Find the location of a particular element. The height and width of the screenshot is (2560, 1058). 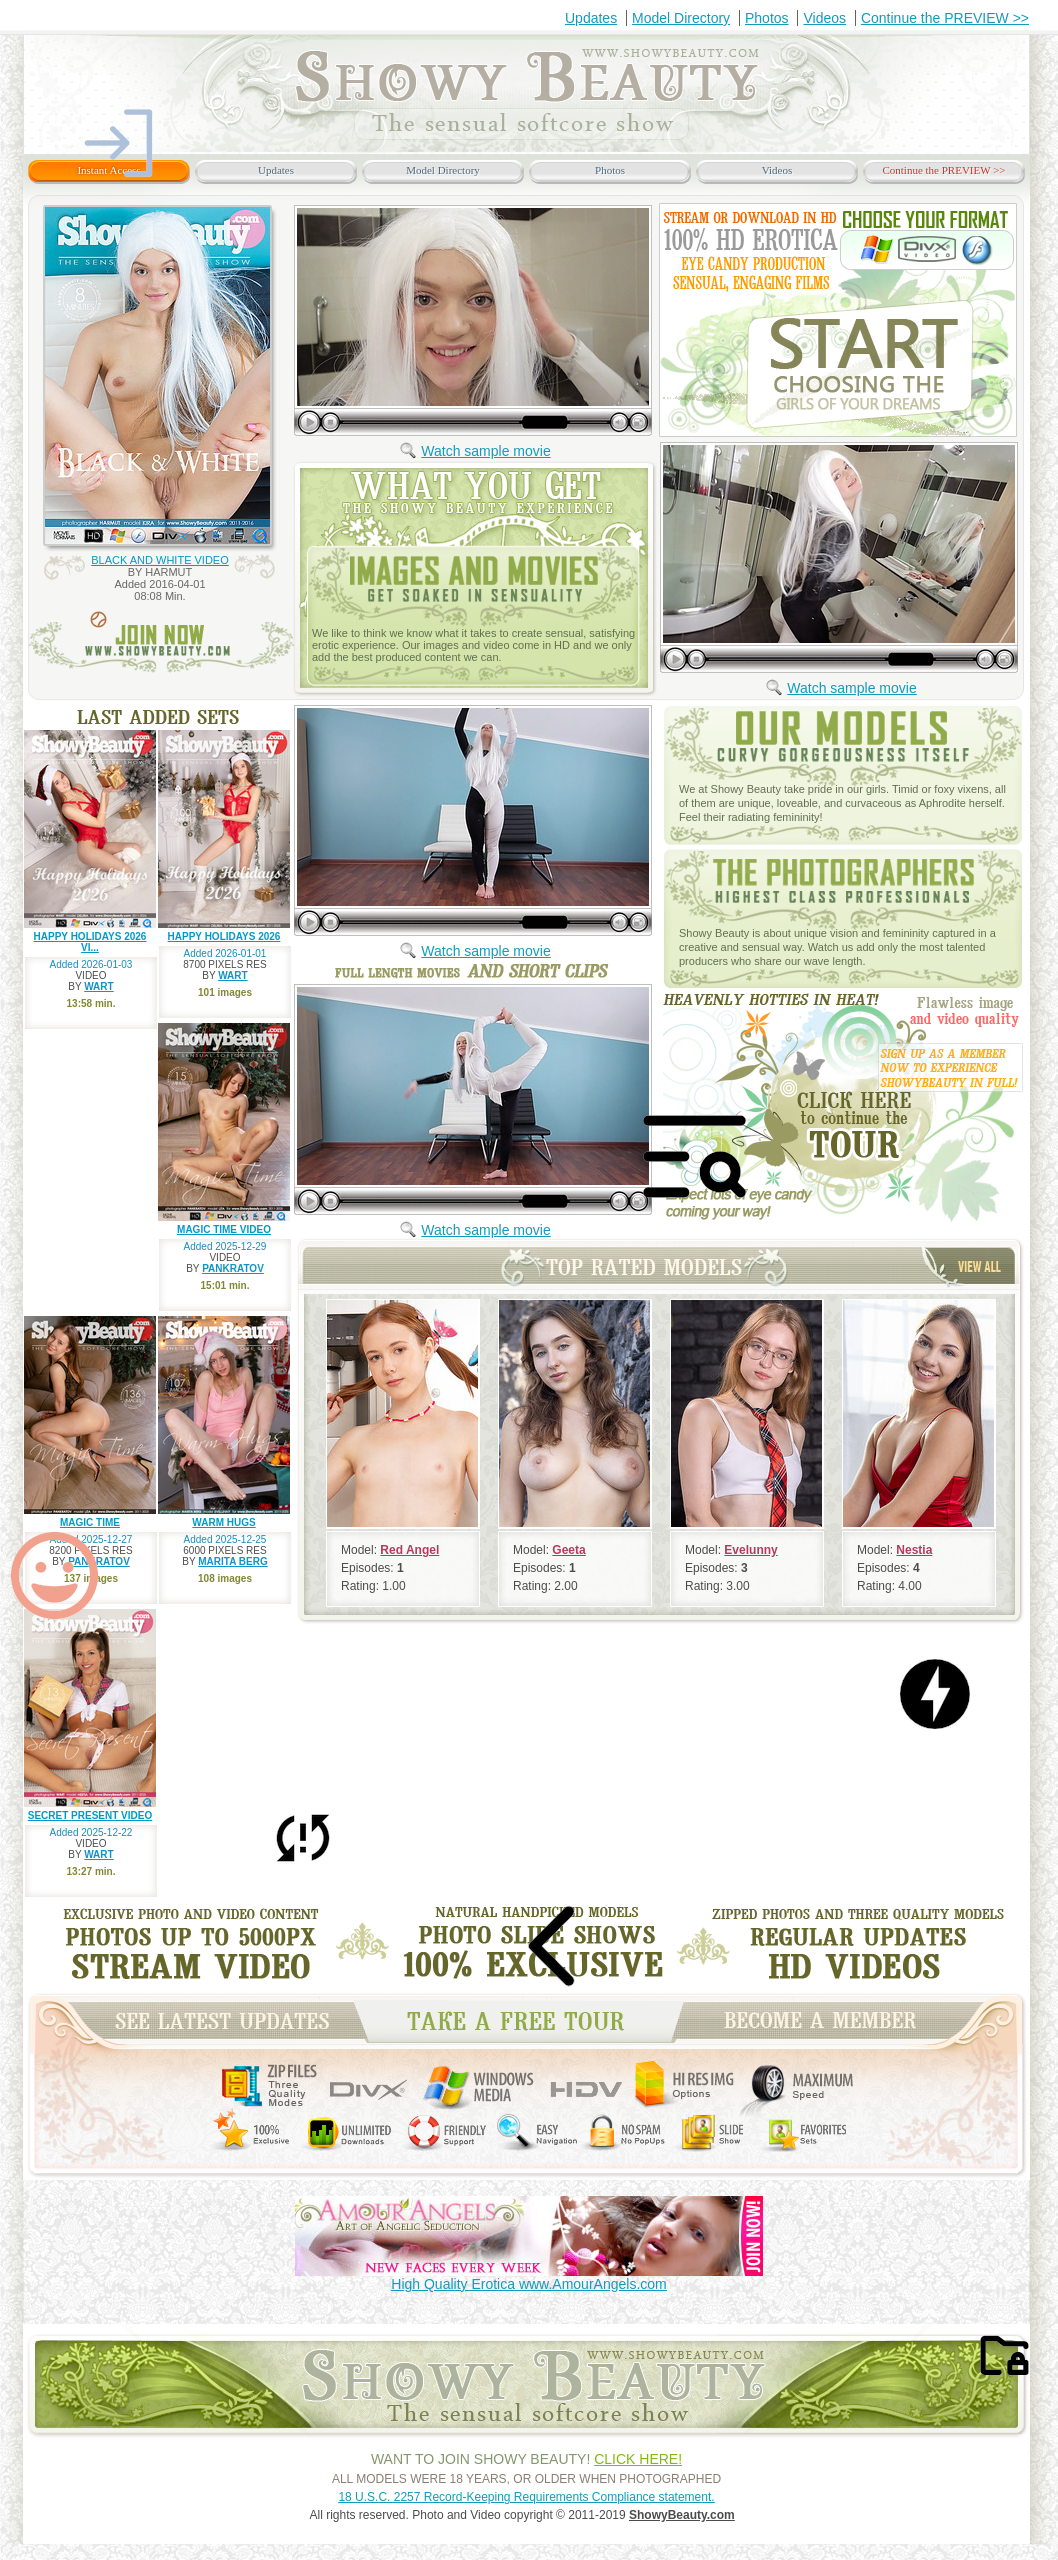

indicates offline mode or cached content available is located at coordinates (935, 1694).